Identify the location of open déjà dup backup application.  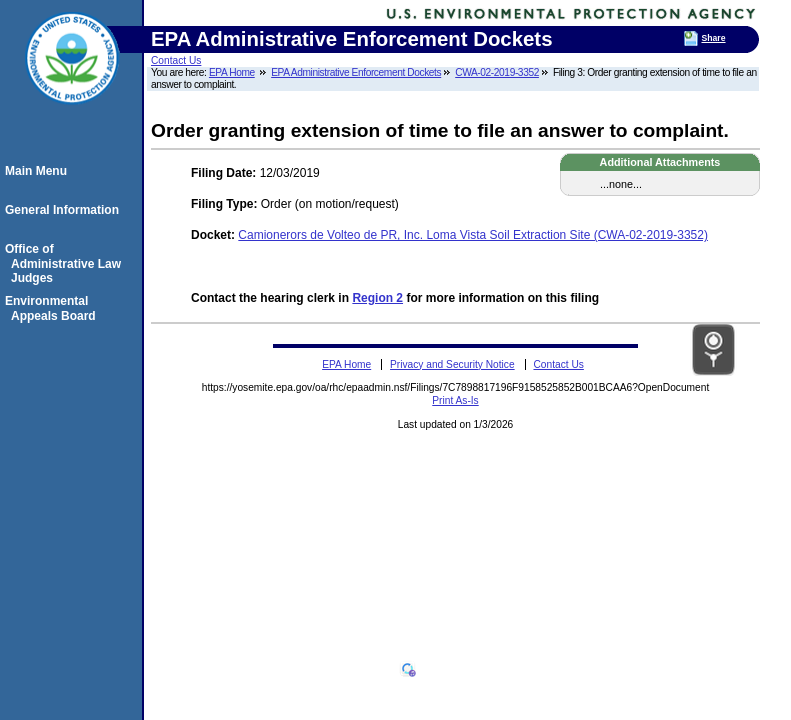
(713, 349).